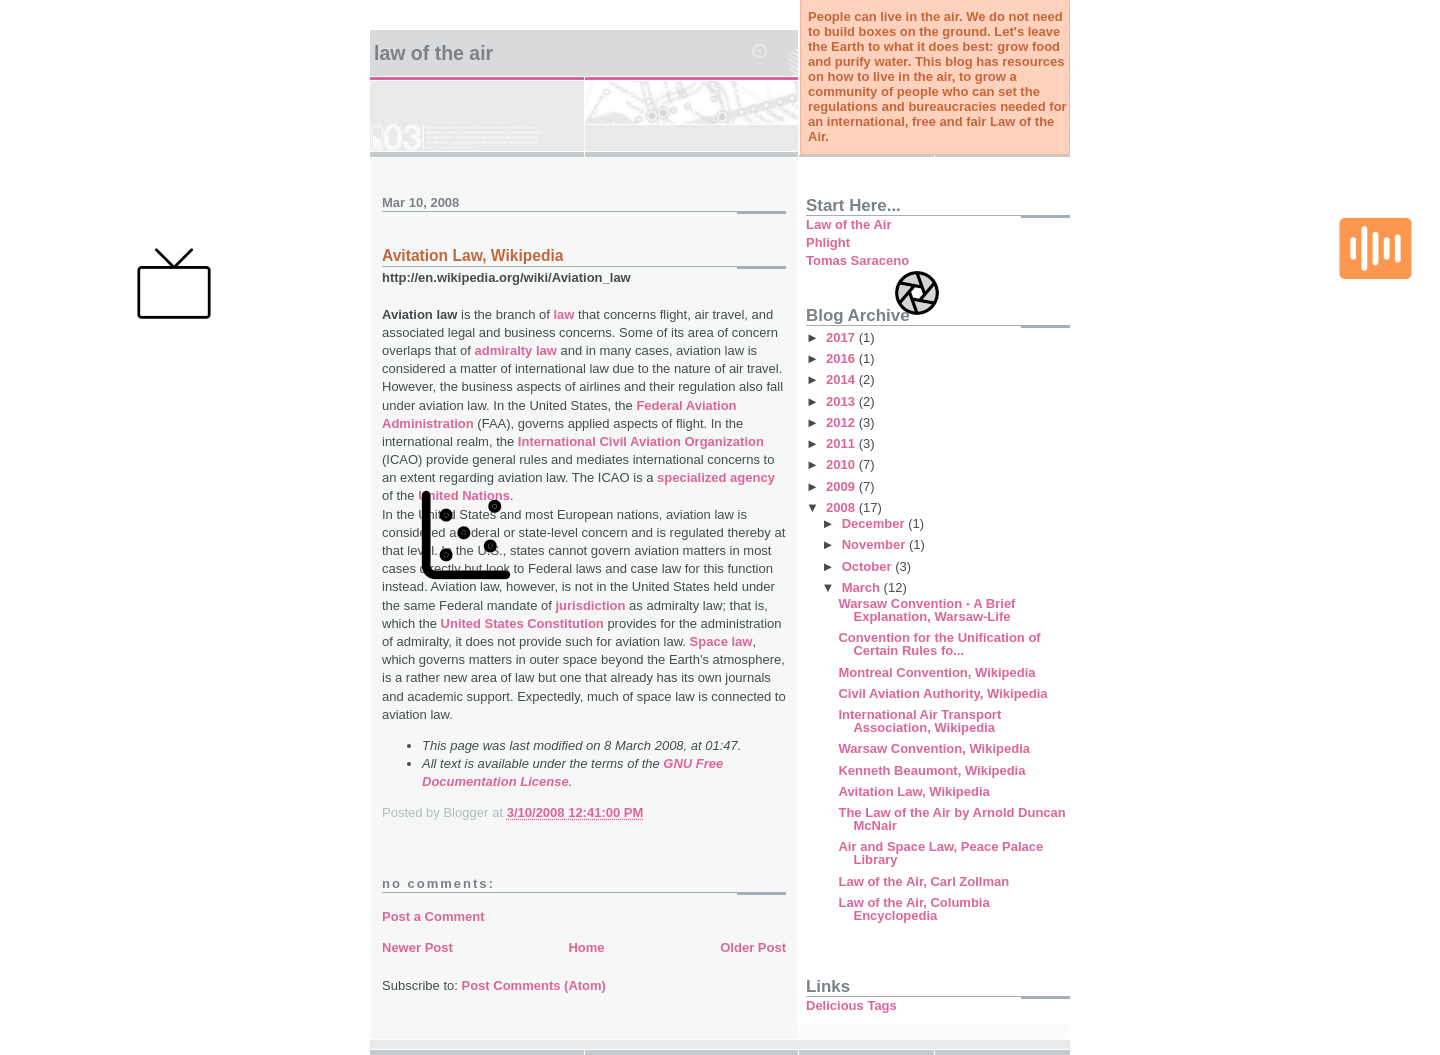  I want to click on view scatter plot data visualization, so click(466, 535).